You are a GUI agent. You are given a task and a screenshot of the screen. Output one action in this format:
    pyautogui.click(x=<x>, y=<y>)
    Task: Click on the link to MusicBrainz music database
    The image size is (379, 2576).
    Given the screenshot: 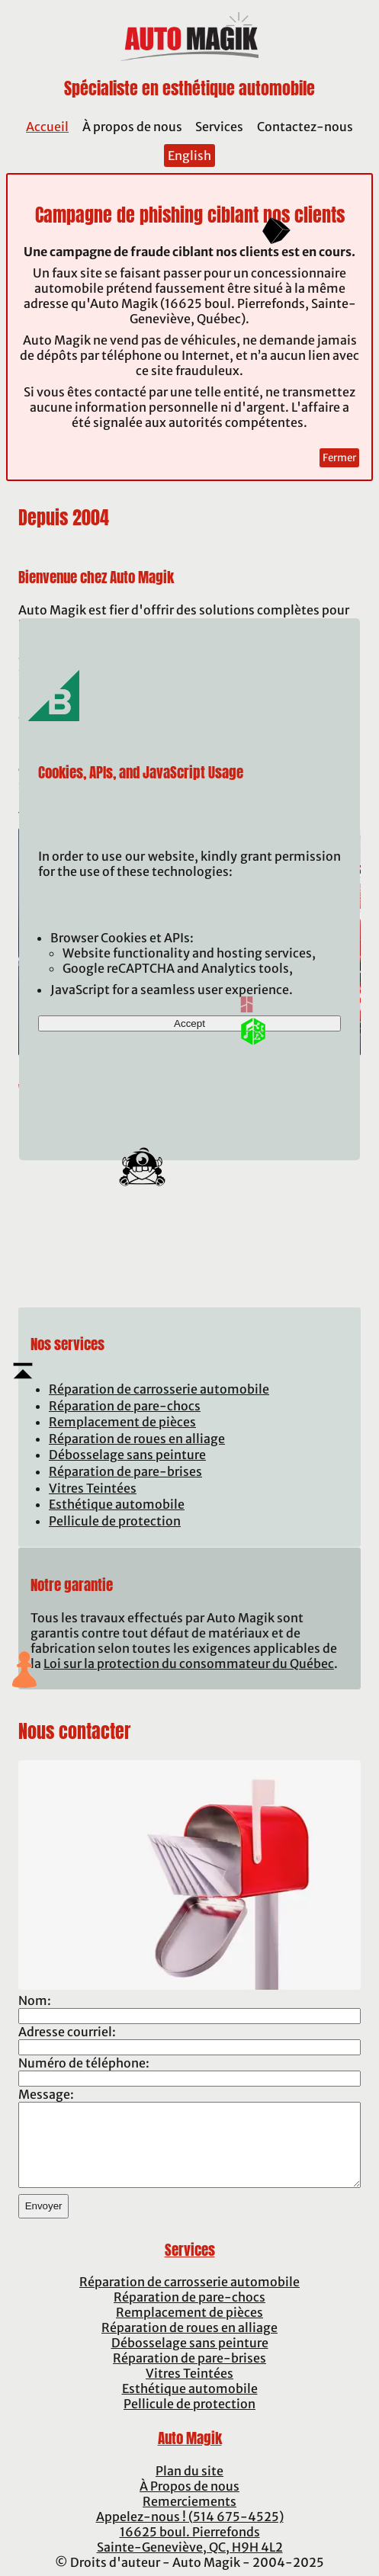 What is the action you would take?
    pyautogui.click(x=253, y=1031)
    